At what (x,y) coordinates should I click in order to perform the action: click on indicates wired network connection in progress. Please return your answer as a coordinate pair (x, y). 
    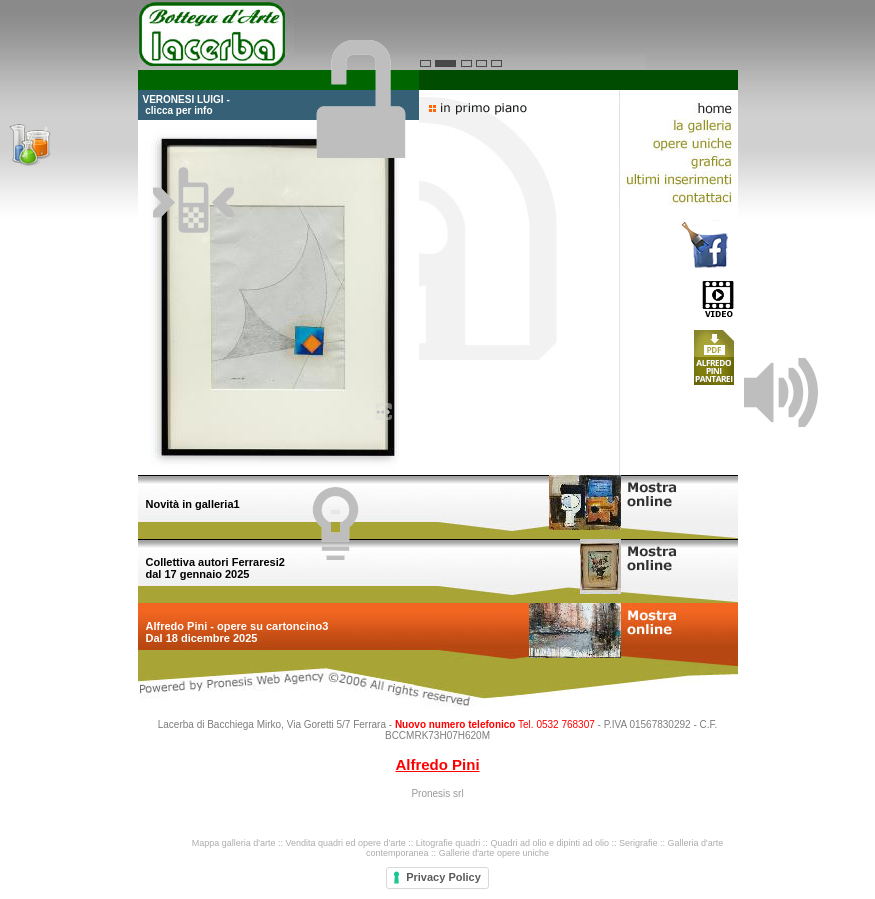
    Looking at the image, I should click on (383, 411).